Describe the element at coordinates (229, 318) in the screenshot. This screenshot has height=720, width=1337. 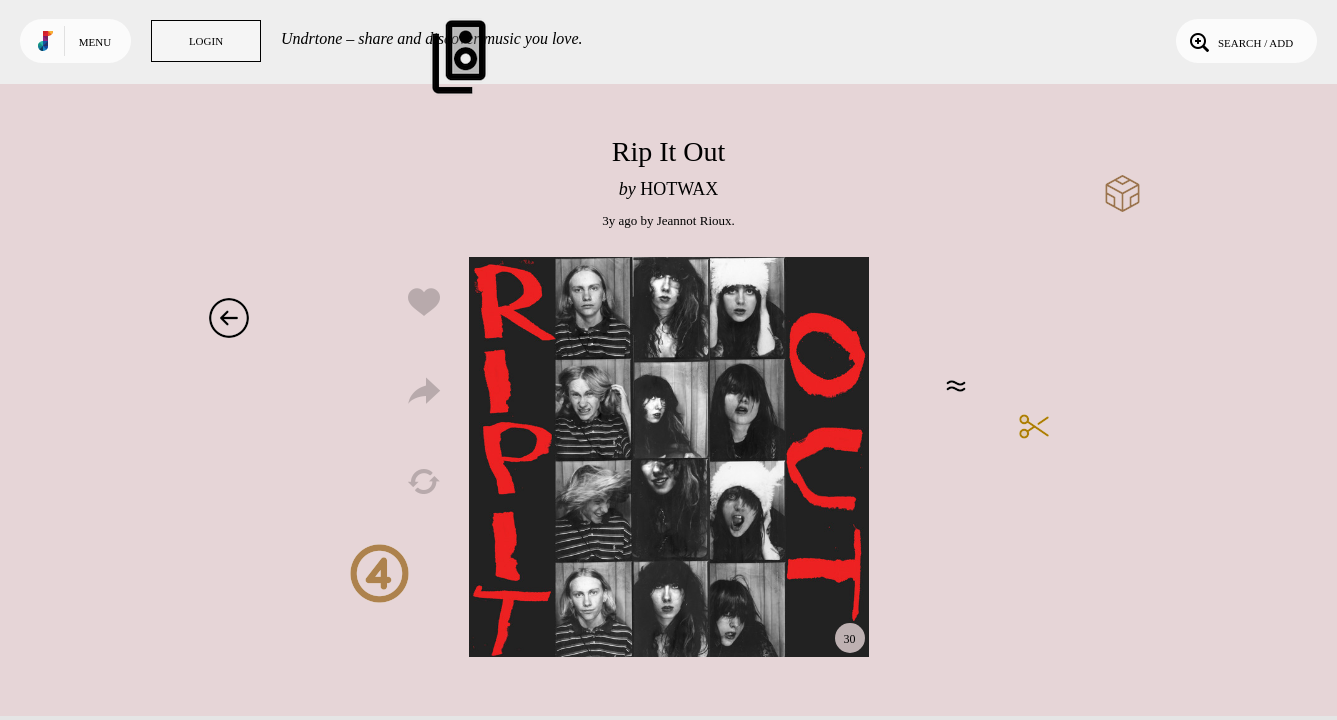
I see `go back to the previous screen` at that location.